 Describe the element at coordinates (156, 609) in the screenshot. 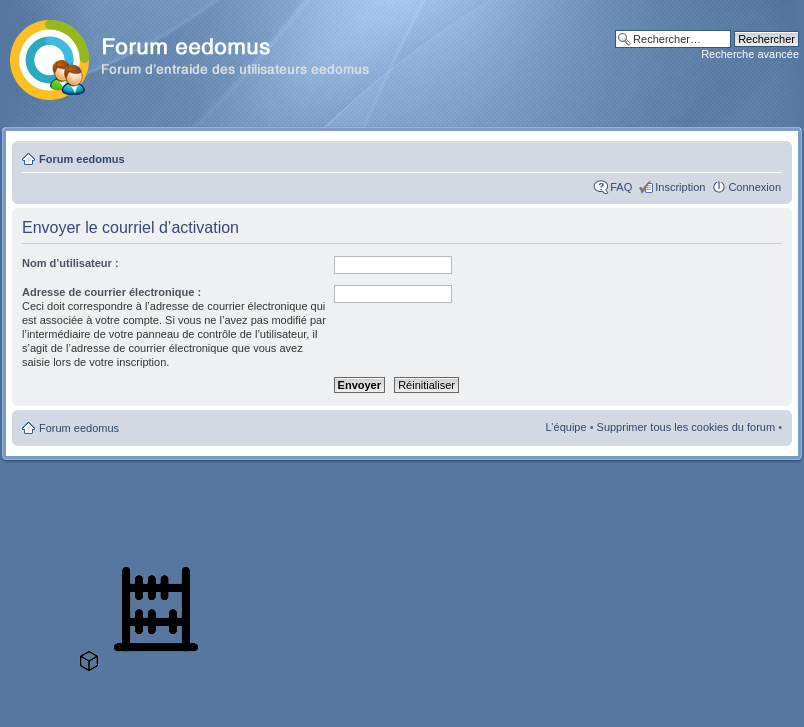

I see `access calculator or counting tool` at that location.